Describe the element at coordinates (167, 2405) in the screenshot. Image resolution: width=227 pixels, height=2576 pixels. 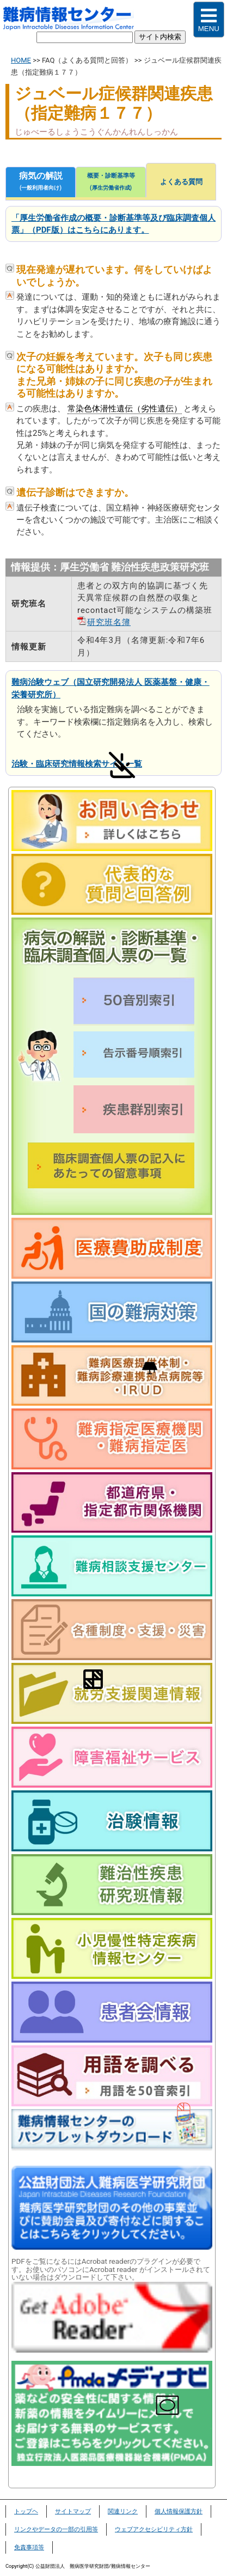
I see `apply vignette effect to photo` at that location.